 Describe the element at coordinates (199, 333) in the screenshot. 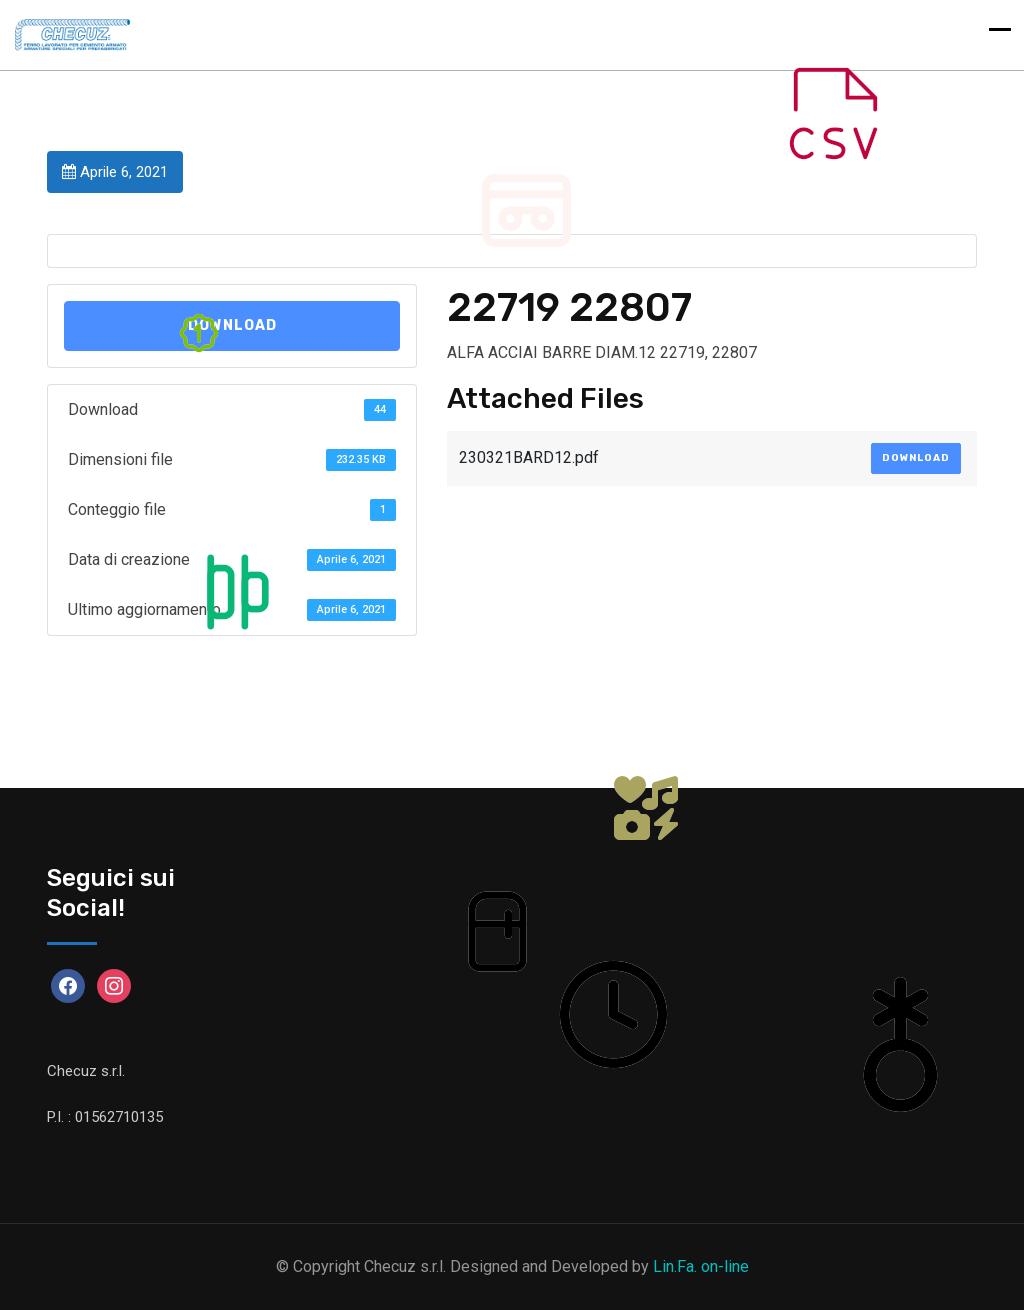

I see `indicates first place or top ranking` at that location.